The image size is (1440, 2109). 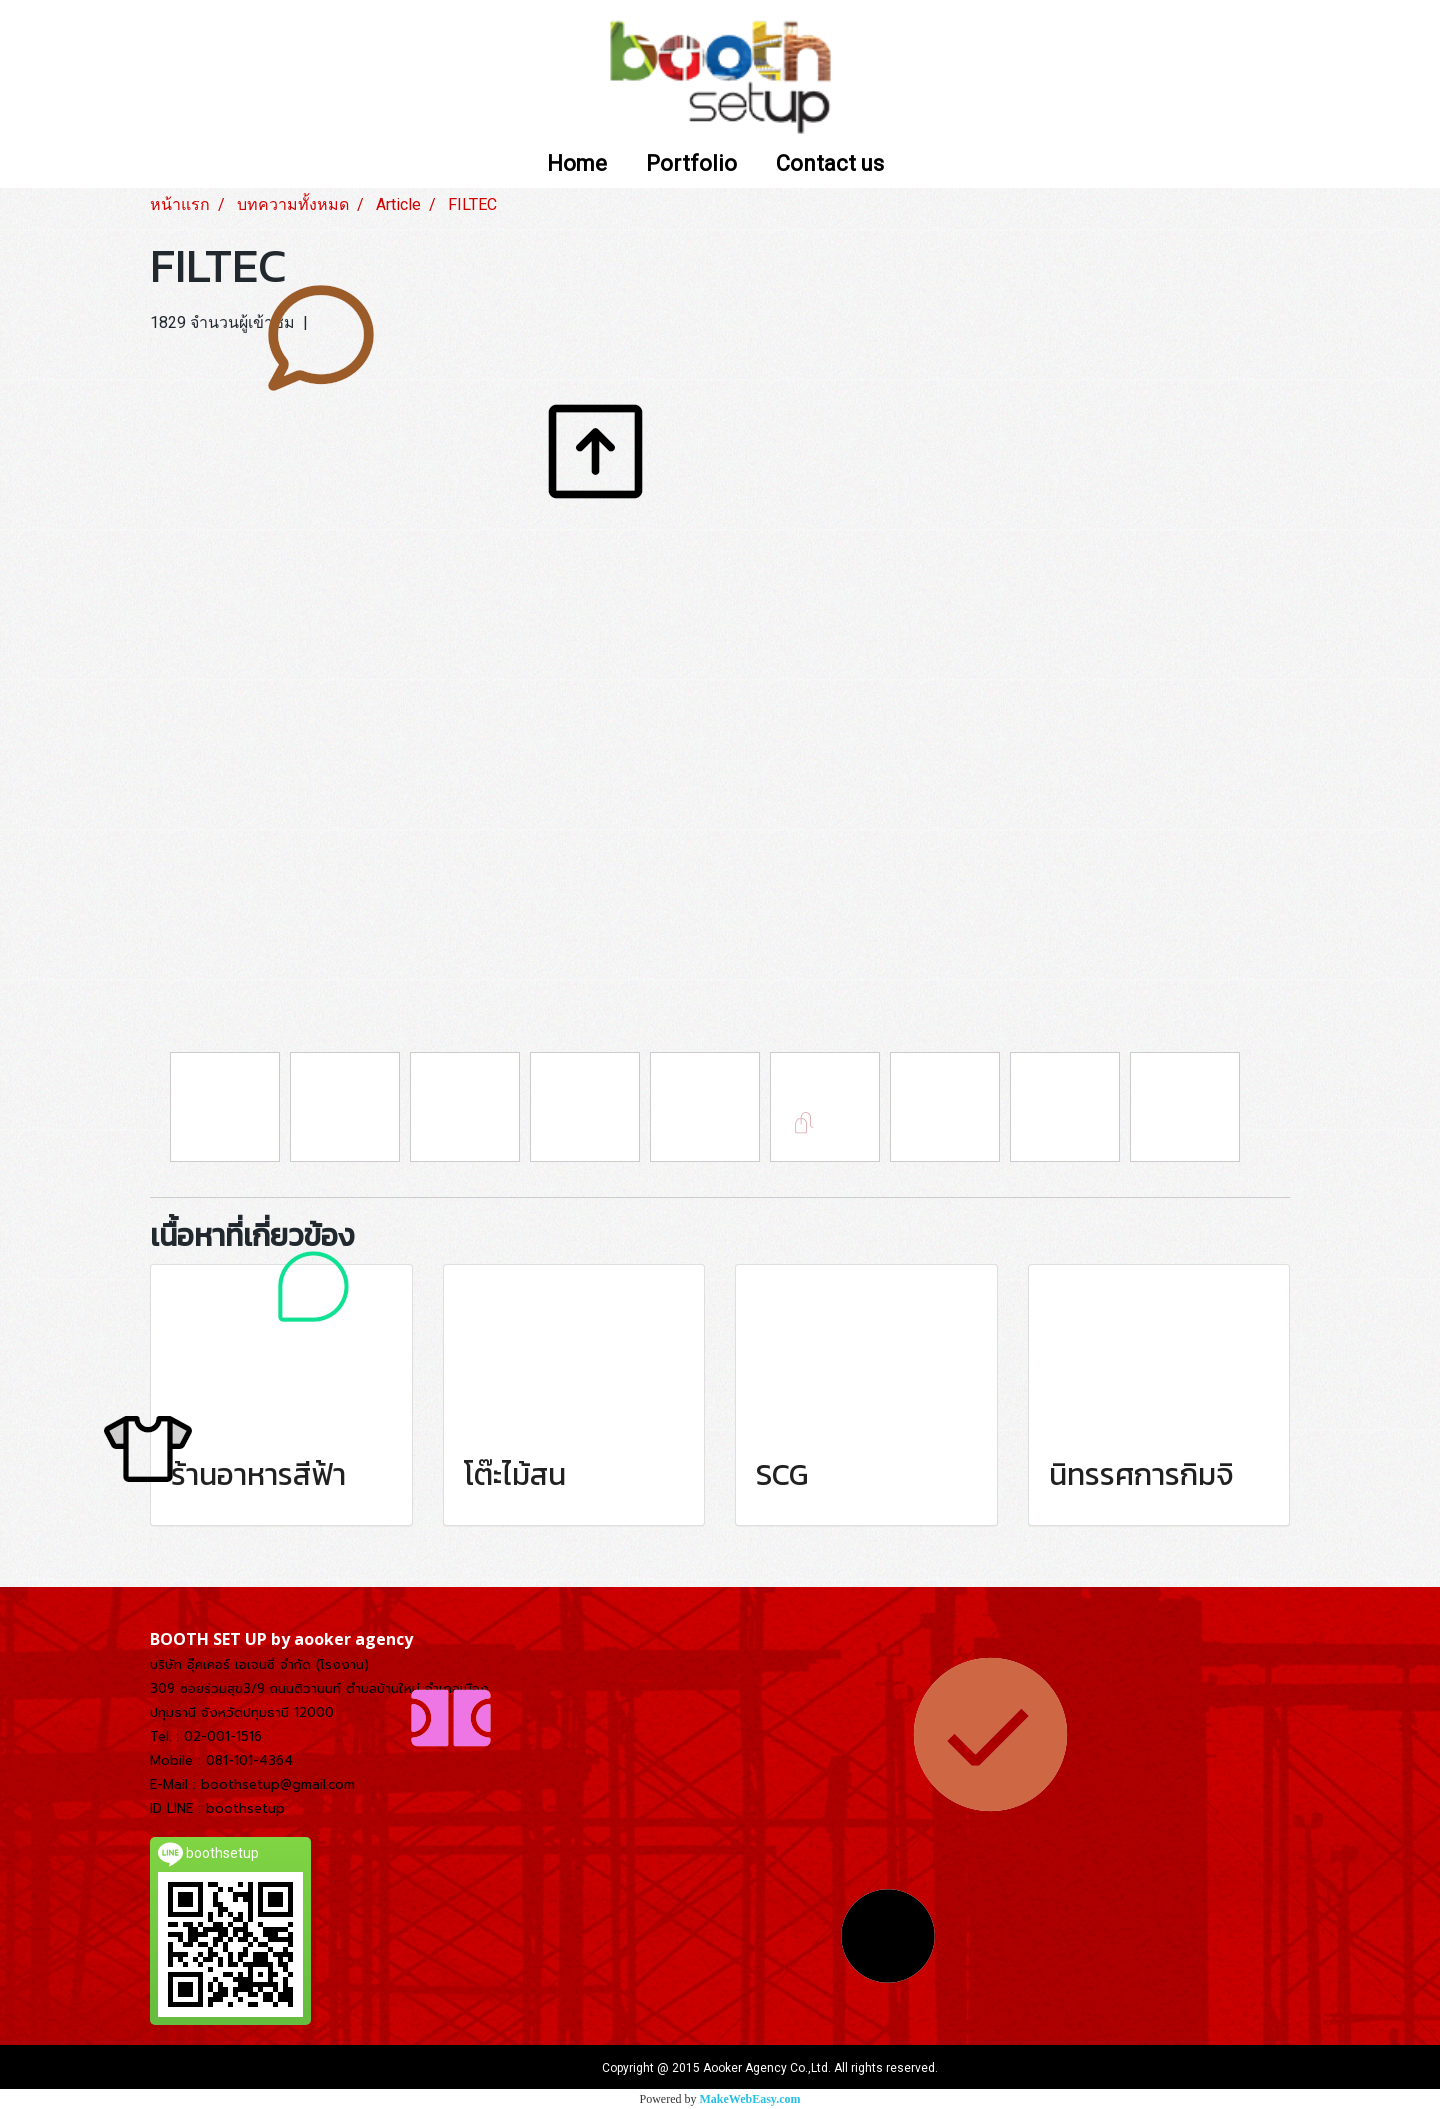 I want to click on open comments section, so click(x=321, y=338).